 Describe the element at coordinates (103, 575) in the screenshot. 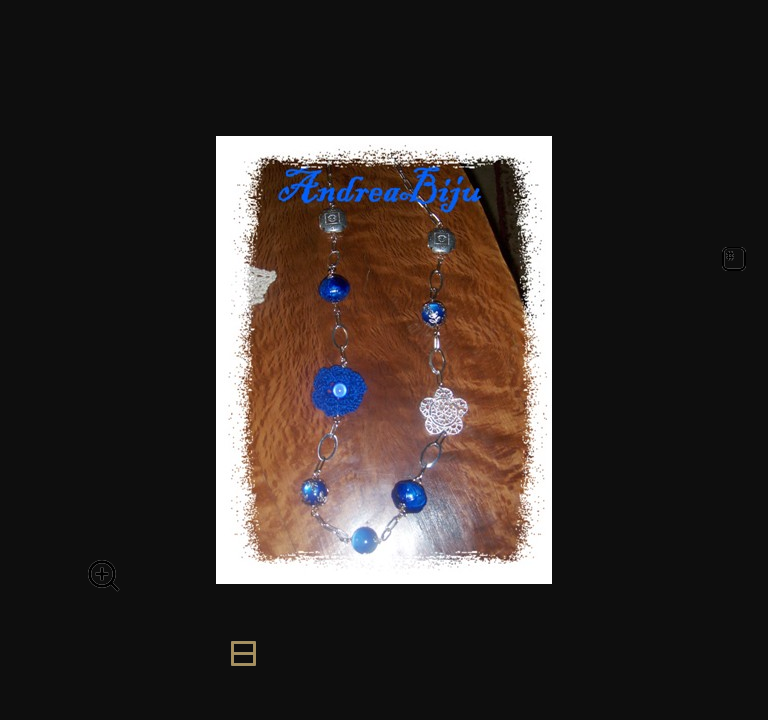

I see `zoom in on content` at that location.